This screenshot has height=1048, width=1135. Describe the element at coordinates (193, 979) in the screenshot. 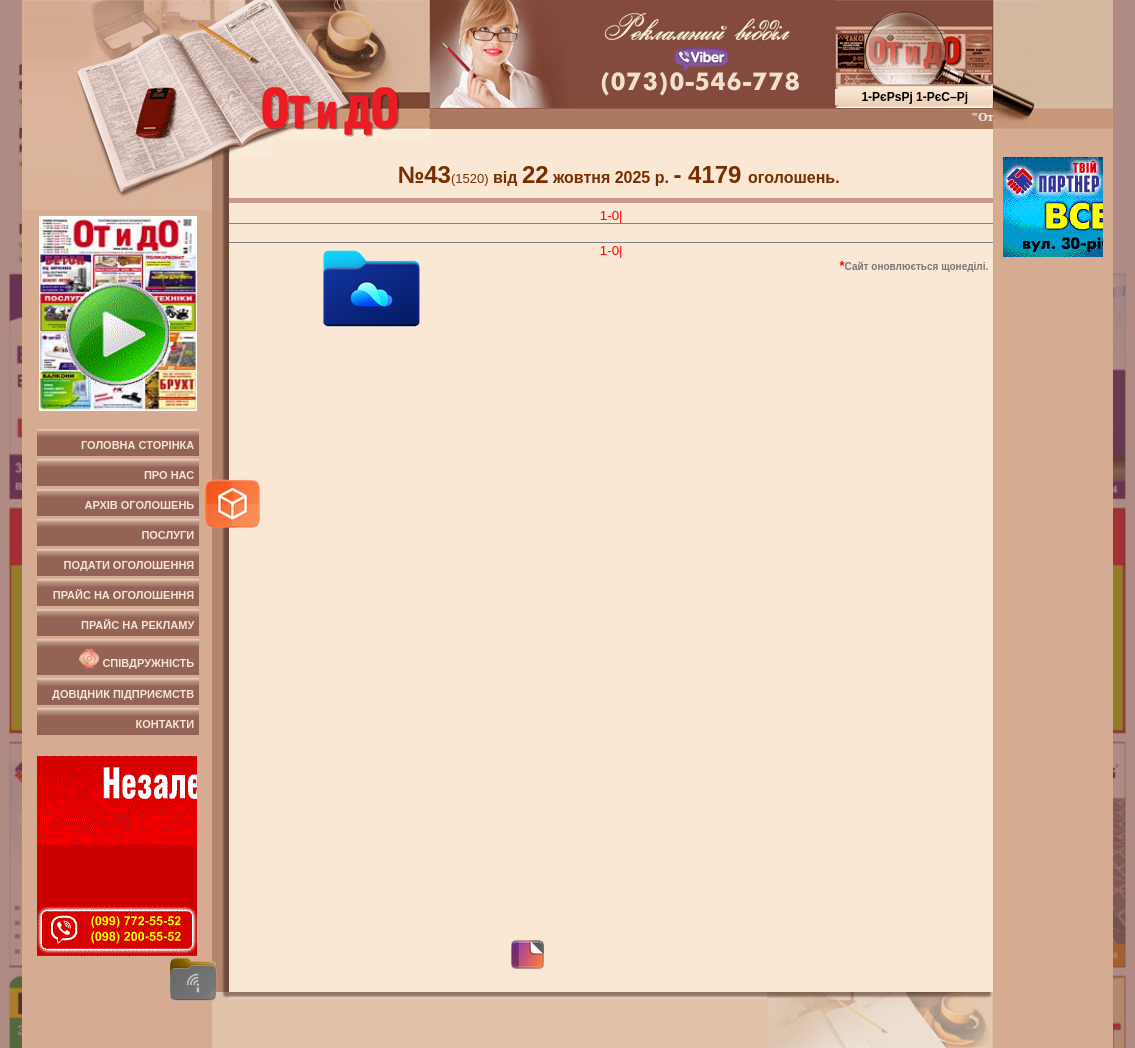

I see `open insync cloud sync folder` at that location.